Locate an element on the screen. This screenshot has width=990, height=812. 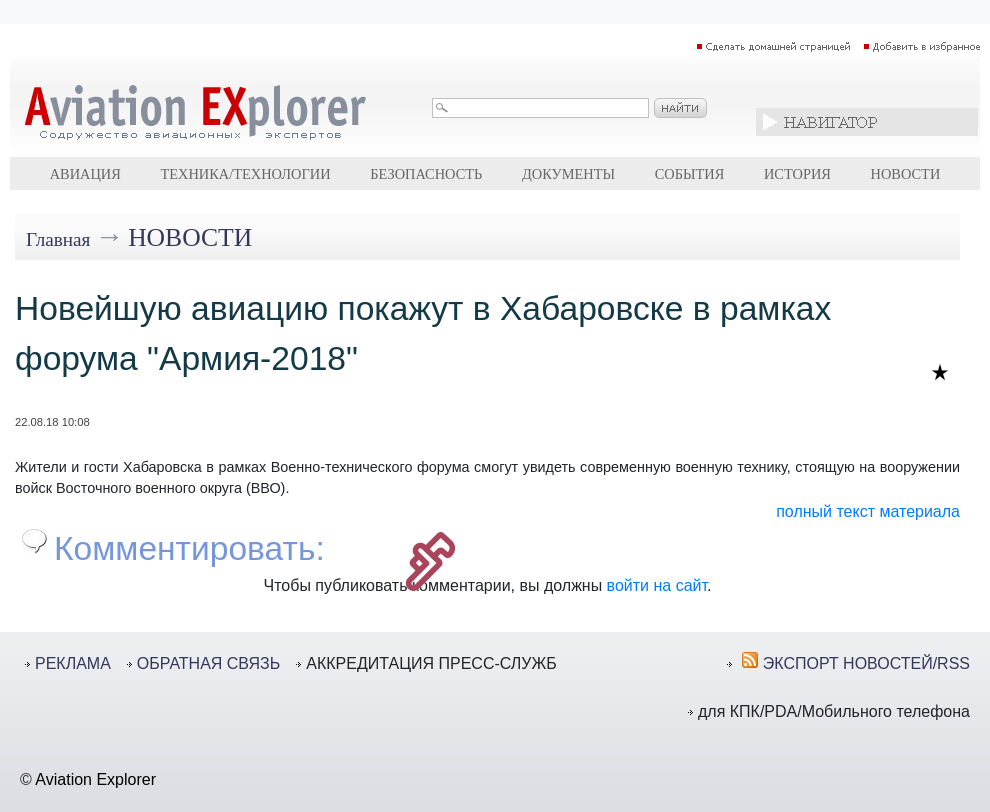
rate or review an item is located at coordinates (940, 372).